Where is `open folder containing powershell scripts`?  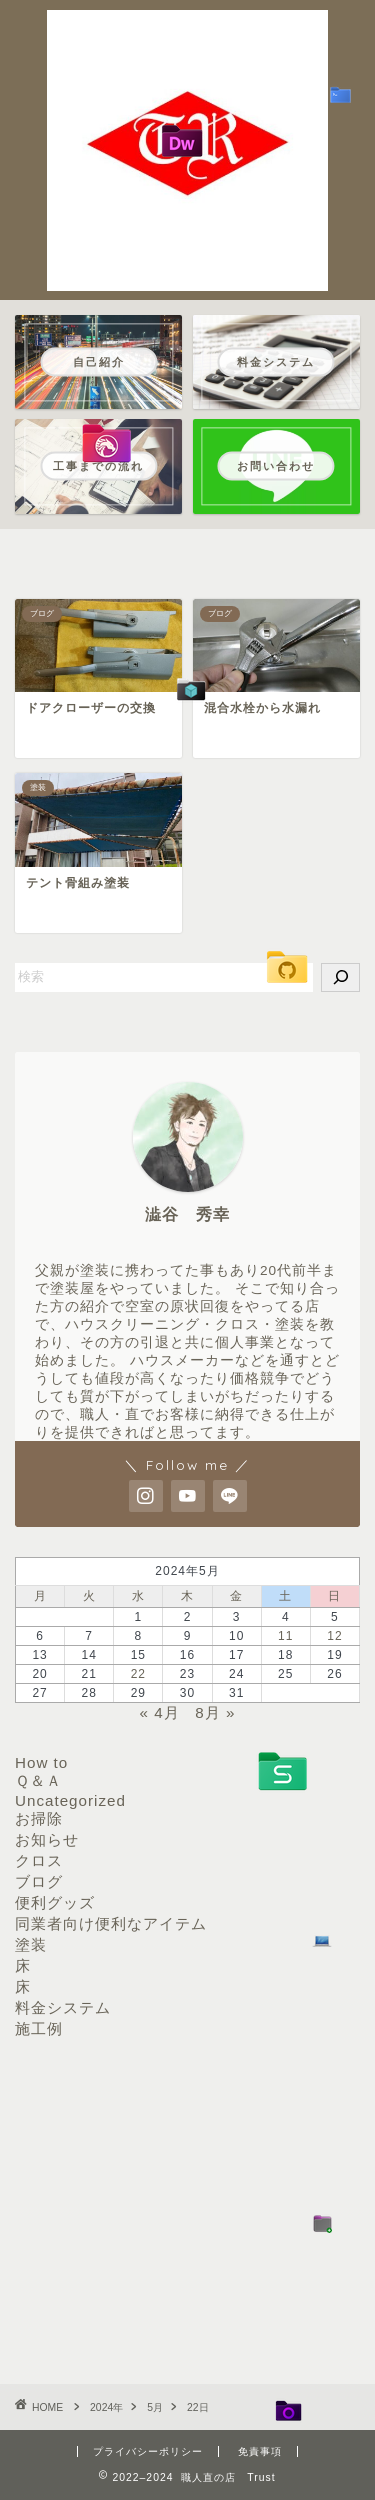 open folder containing powershell scripts is located at coordinates (340, 95).